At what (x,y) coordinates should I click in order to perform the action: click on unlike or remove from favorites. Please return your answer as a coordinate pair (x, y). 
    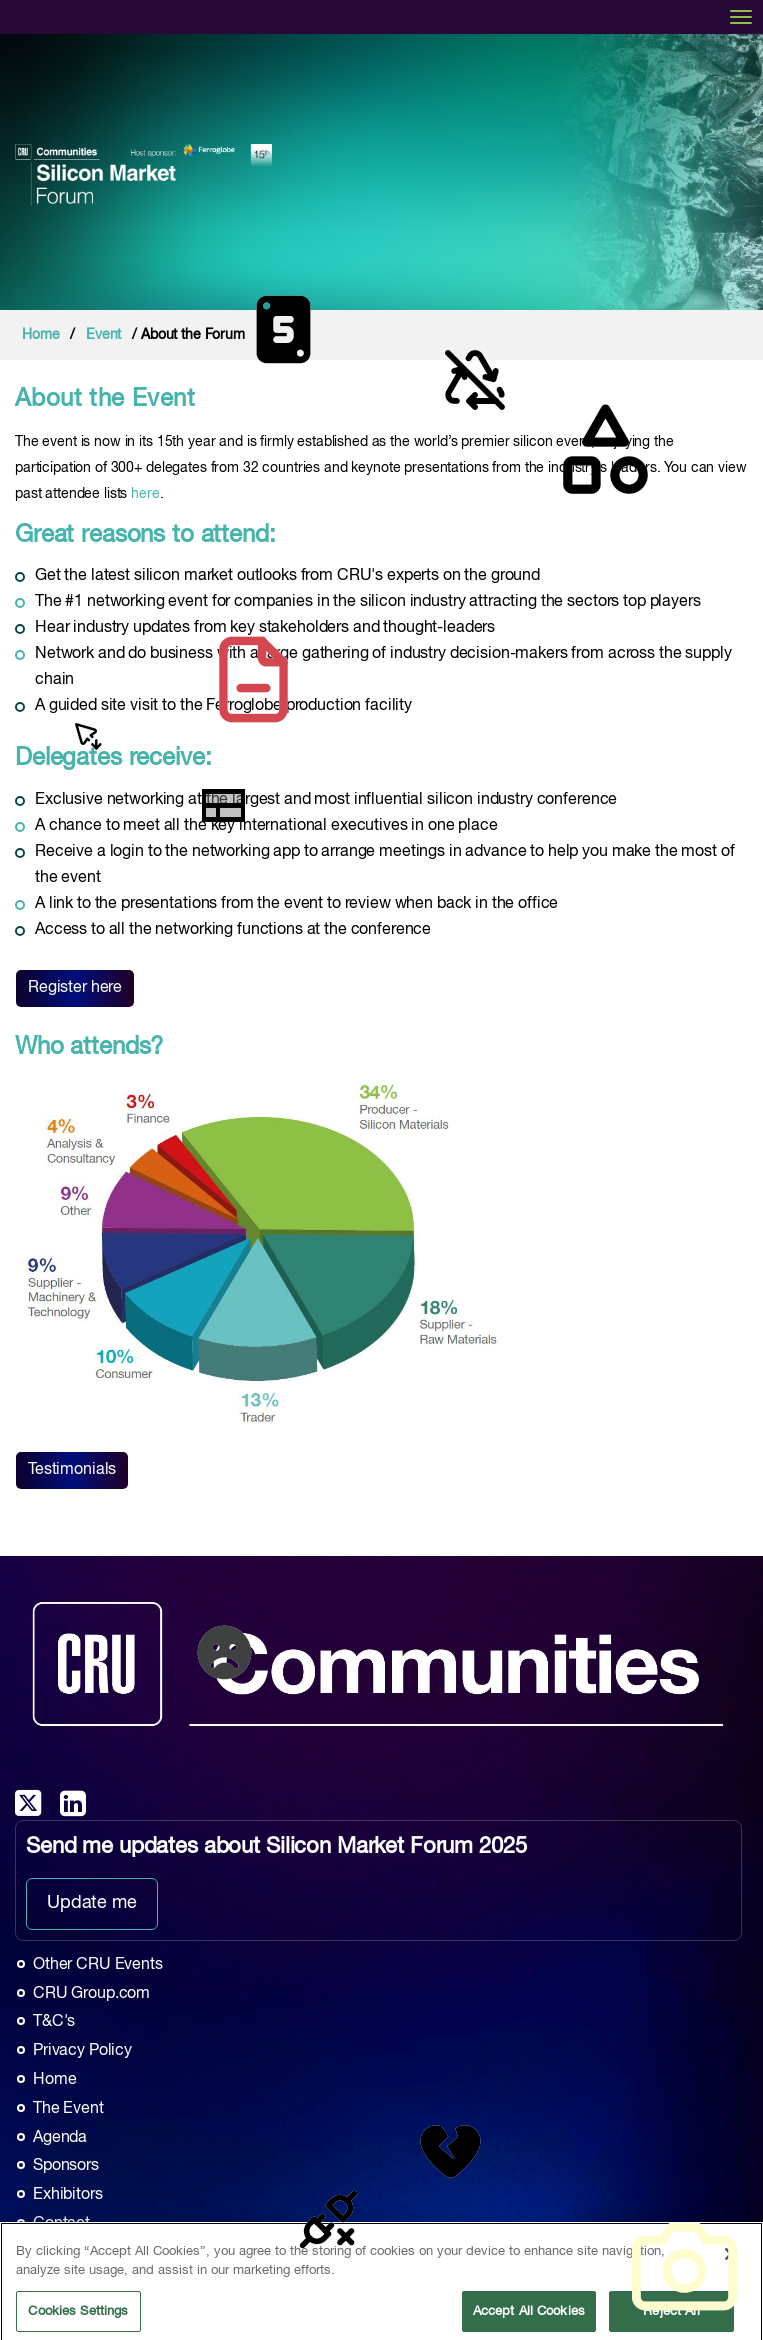
    Looking at the image, I should click on (450, 2151).